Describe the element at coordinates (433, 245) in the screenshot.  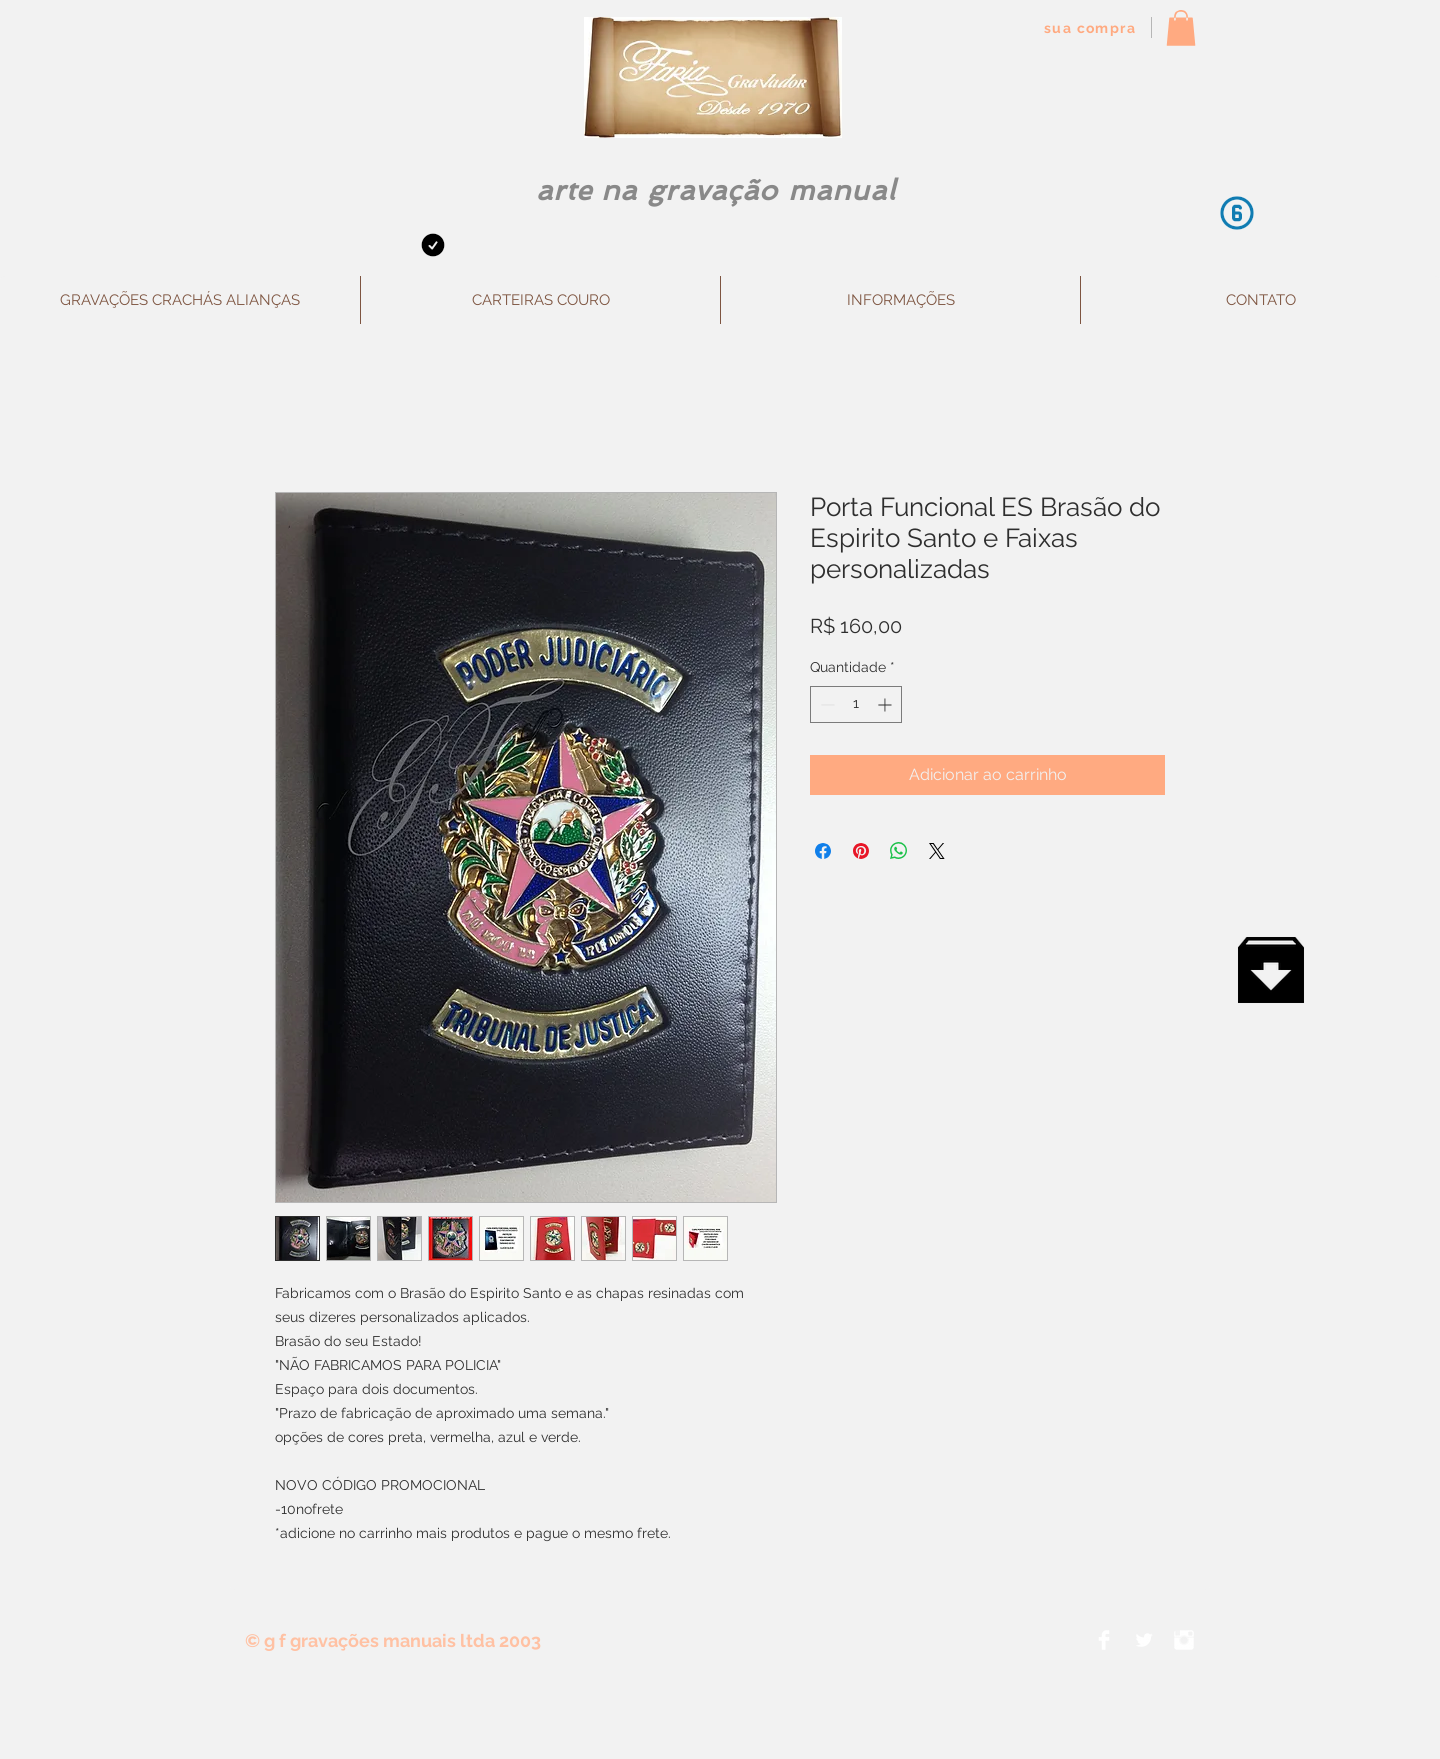
I see `indicates a completed or successful action` at that location.